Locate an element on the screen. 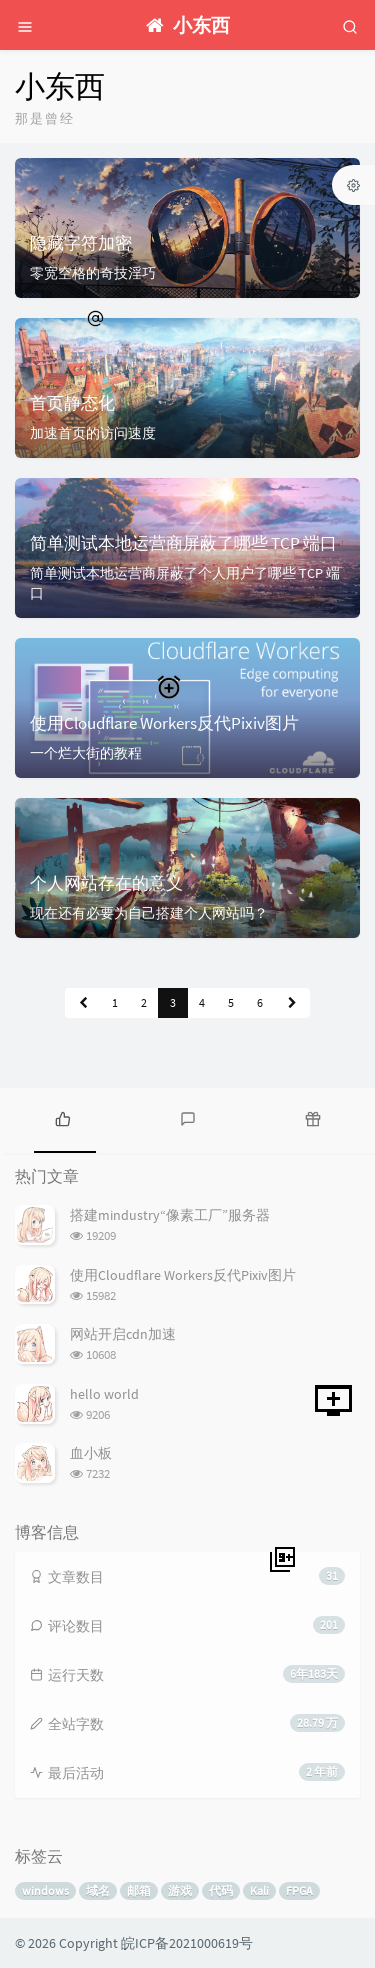  mention a user in a post or comment is located at coordinates (95, 318).